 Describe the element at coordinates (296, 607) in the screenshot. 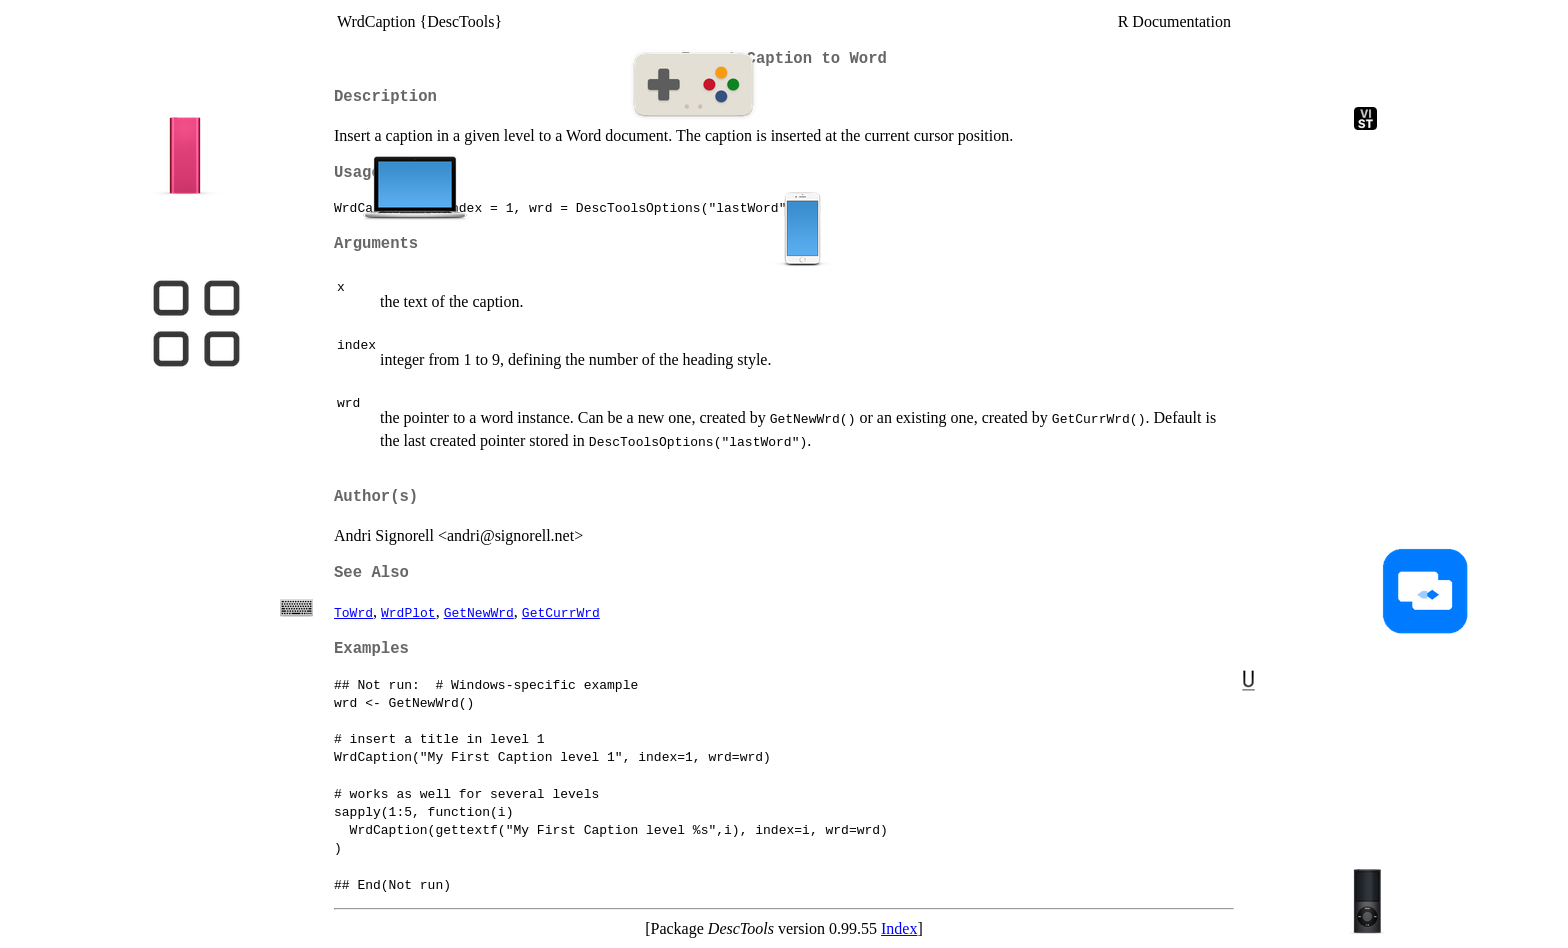

I see `bluetooth keyboard connected` at that location.